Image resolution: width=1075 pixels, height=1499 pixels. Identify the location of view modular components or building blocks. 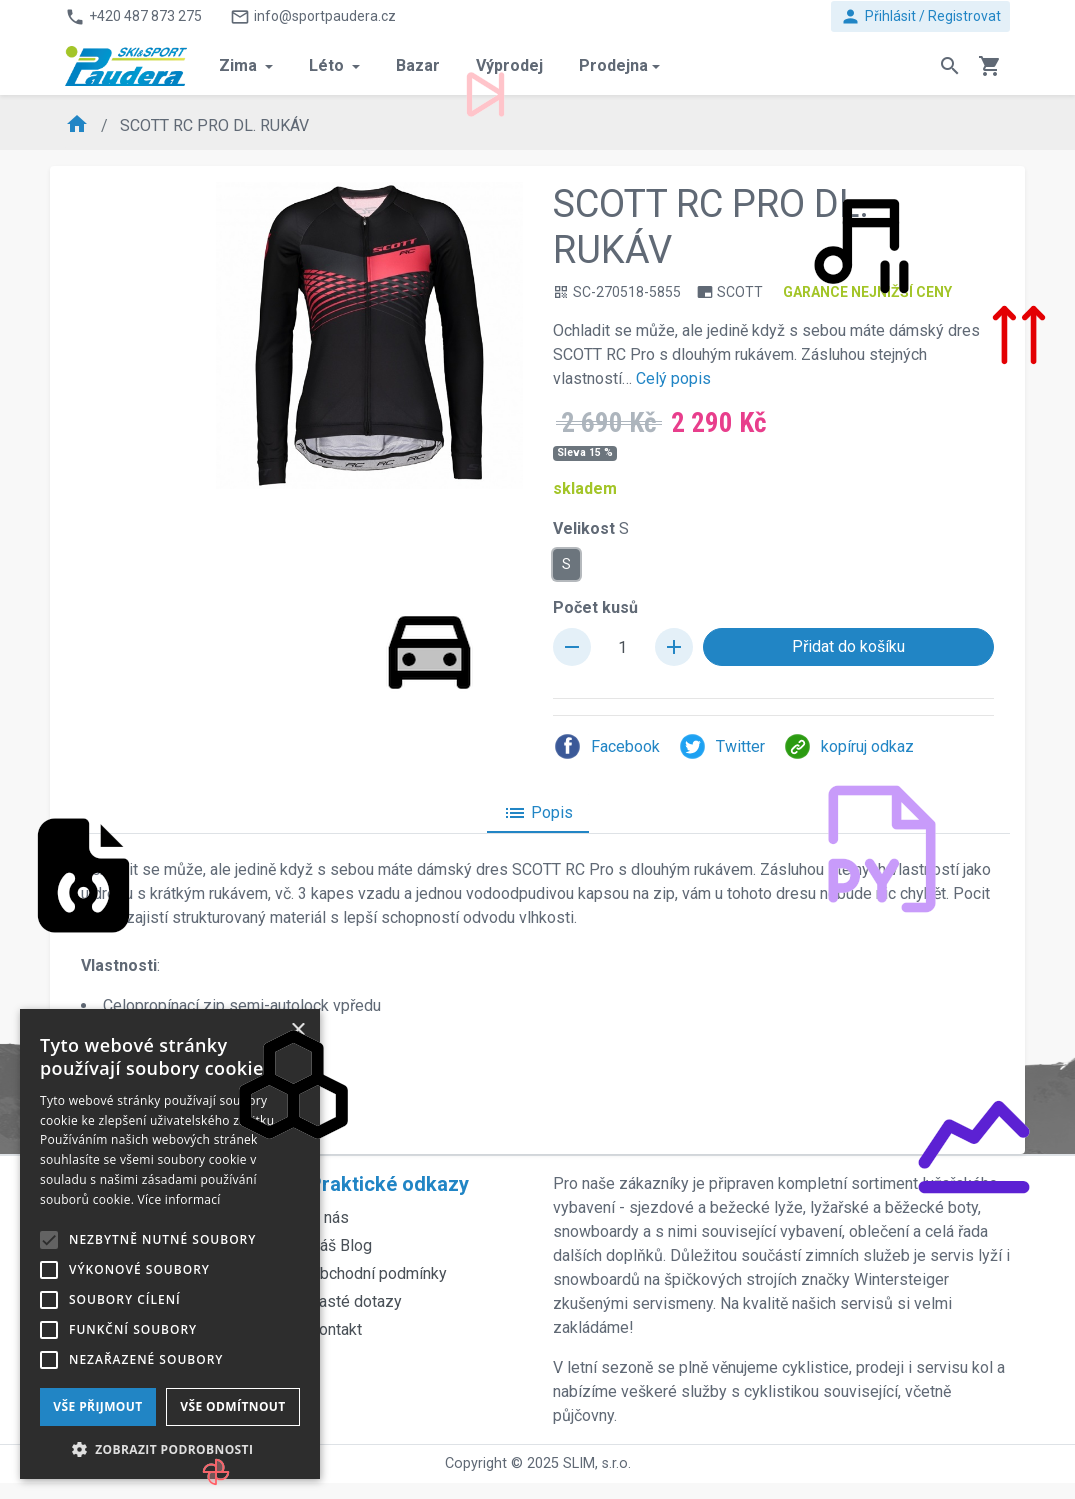
(293, 1084).